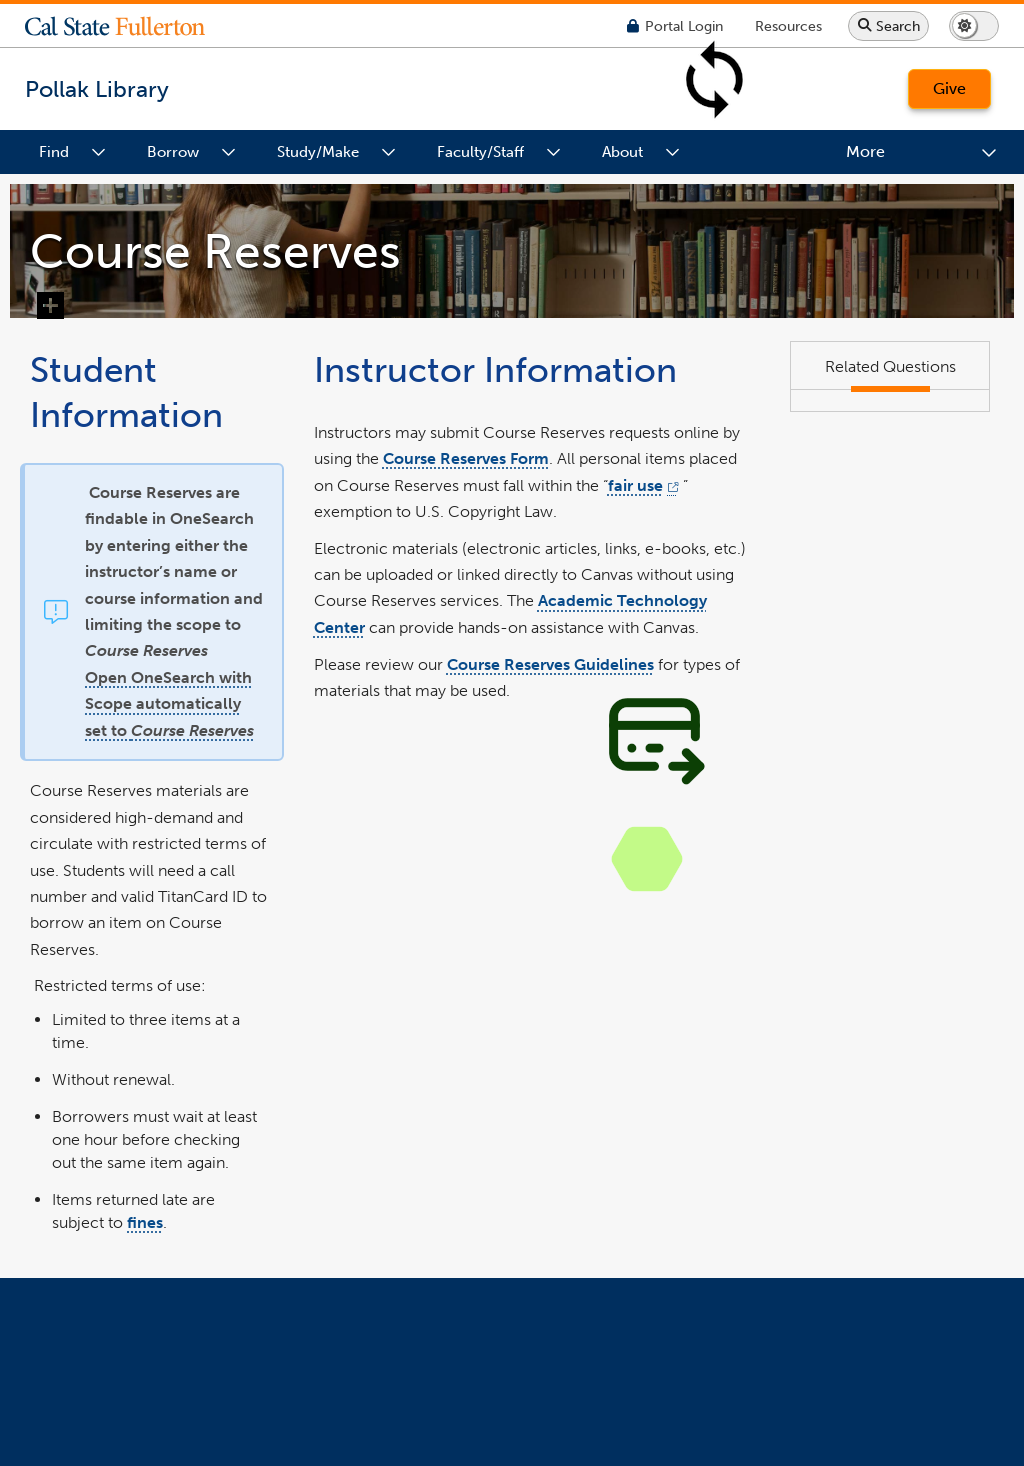 The image size is (1024, 1466). Describe the element at coordinates (50, 305) in the screenshot. I see `add a new item or content` at that location.